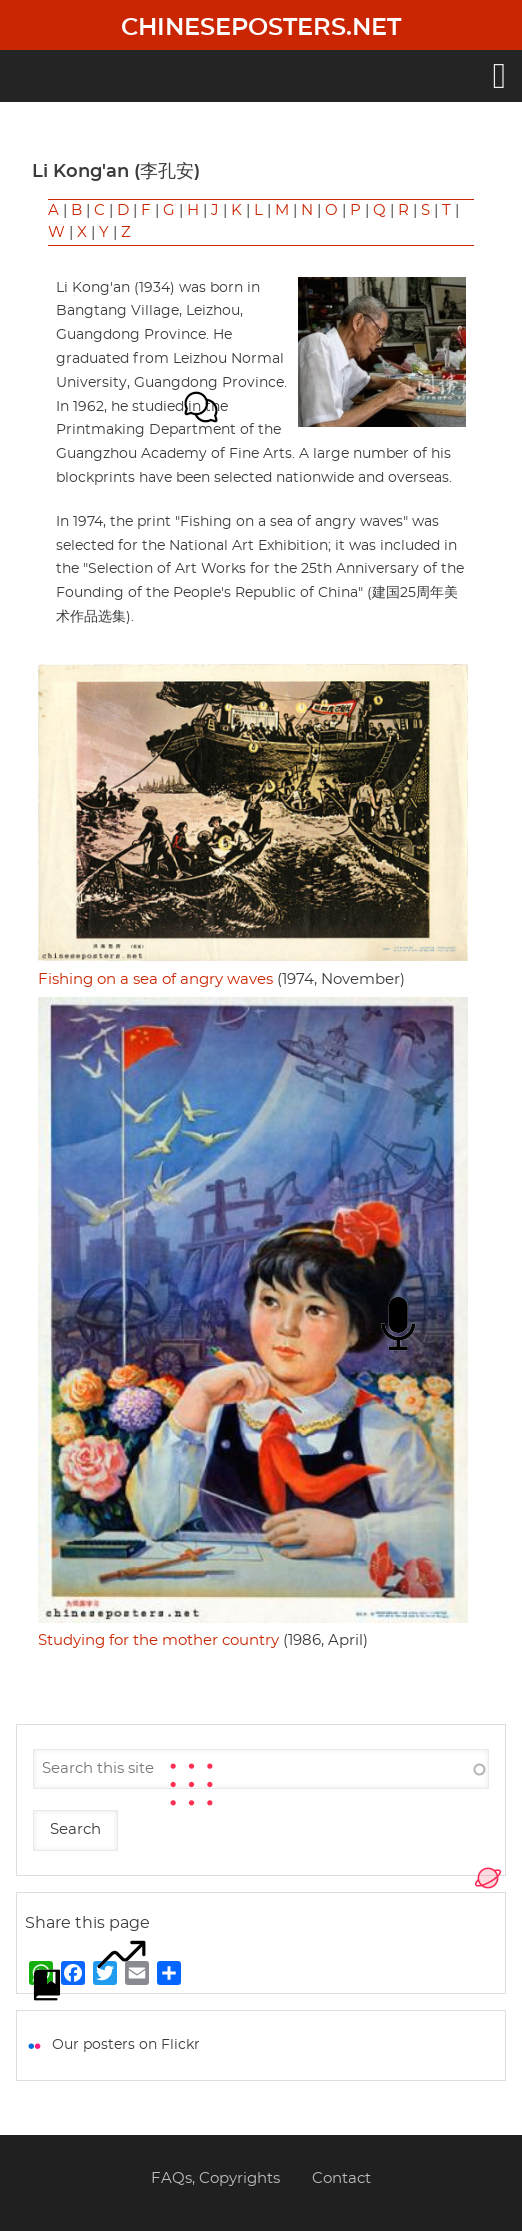 The image size is (522, 2231). Describe the element at coordinates (201, 407) in the screenshot. I see `open your conversations` at that location.